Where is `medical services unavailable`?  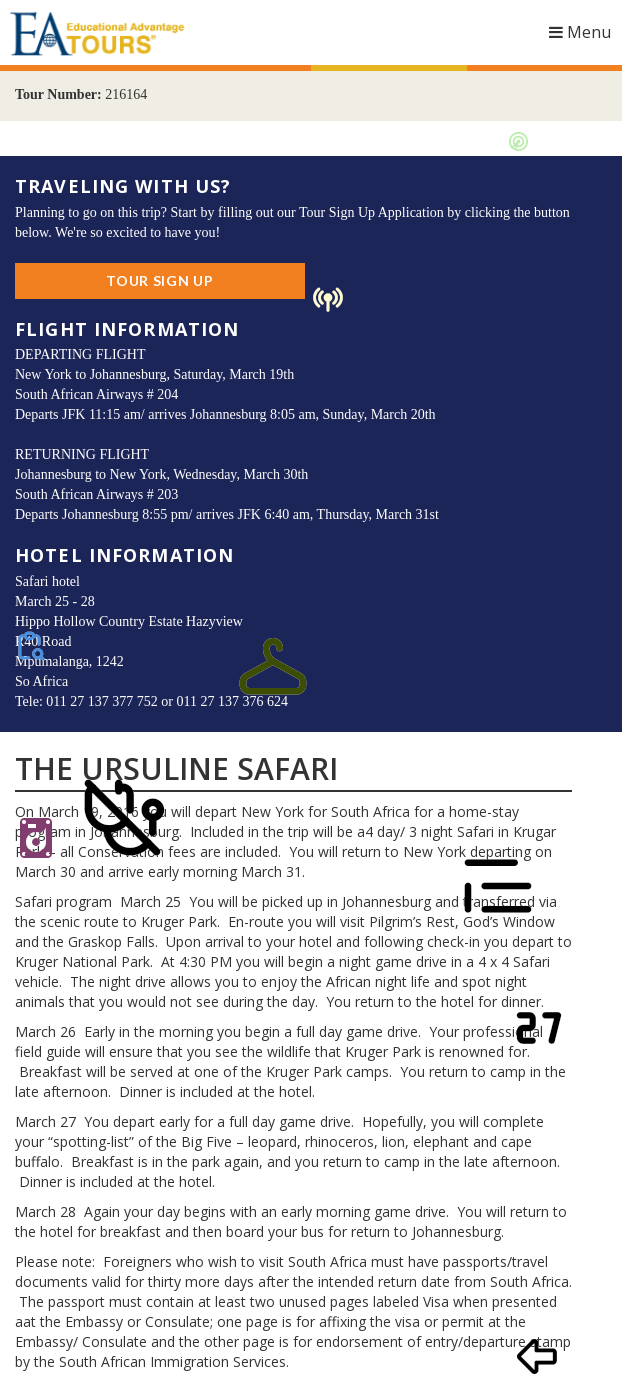 medical services unavailable is located at coordinates (122, 817).